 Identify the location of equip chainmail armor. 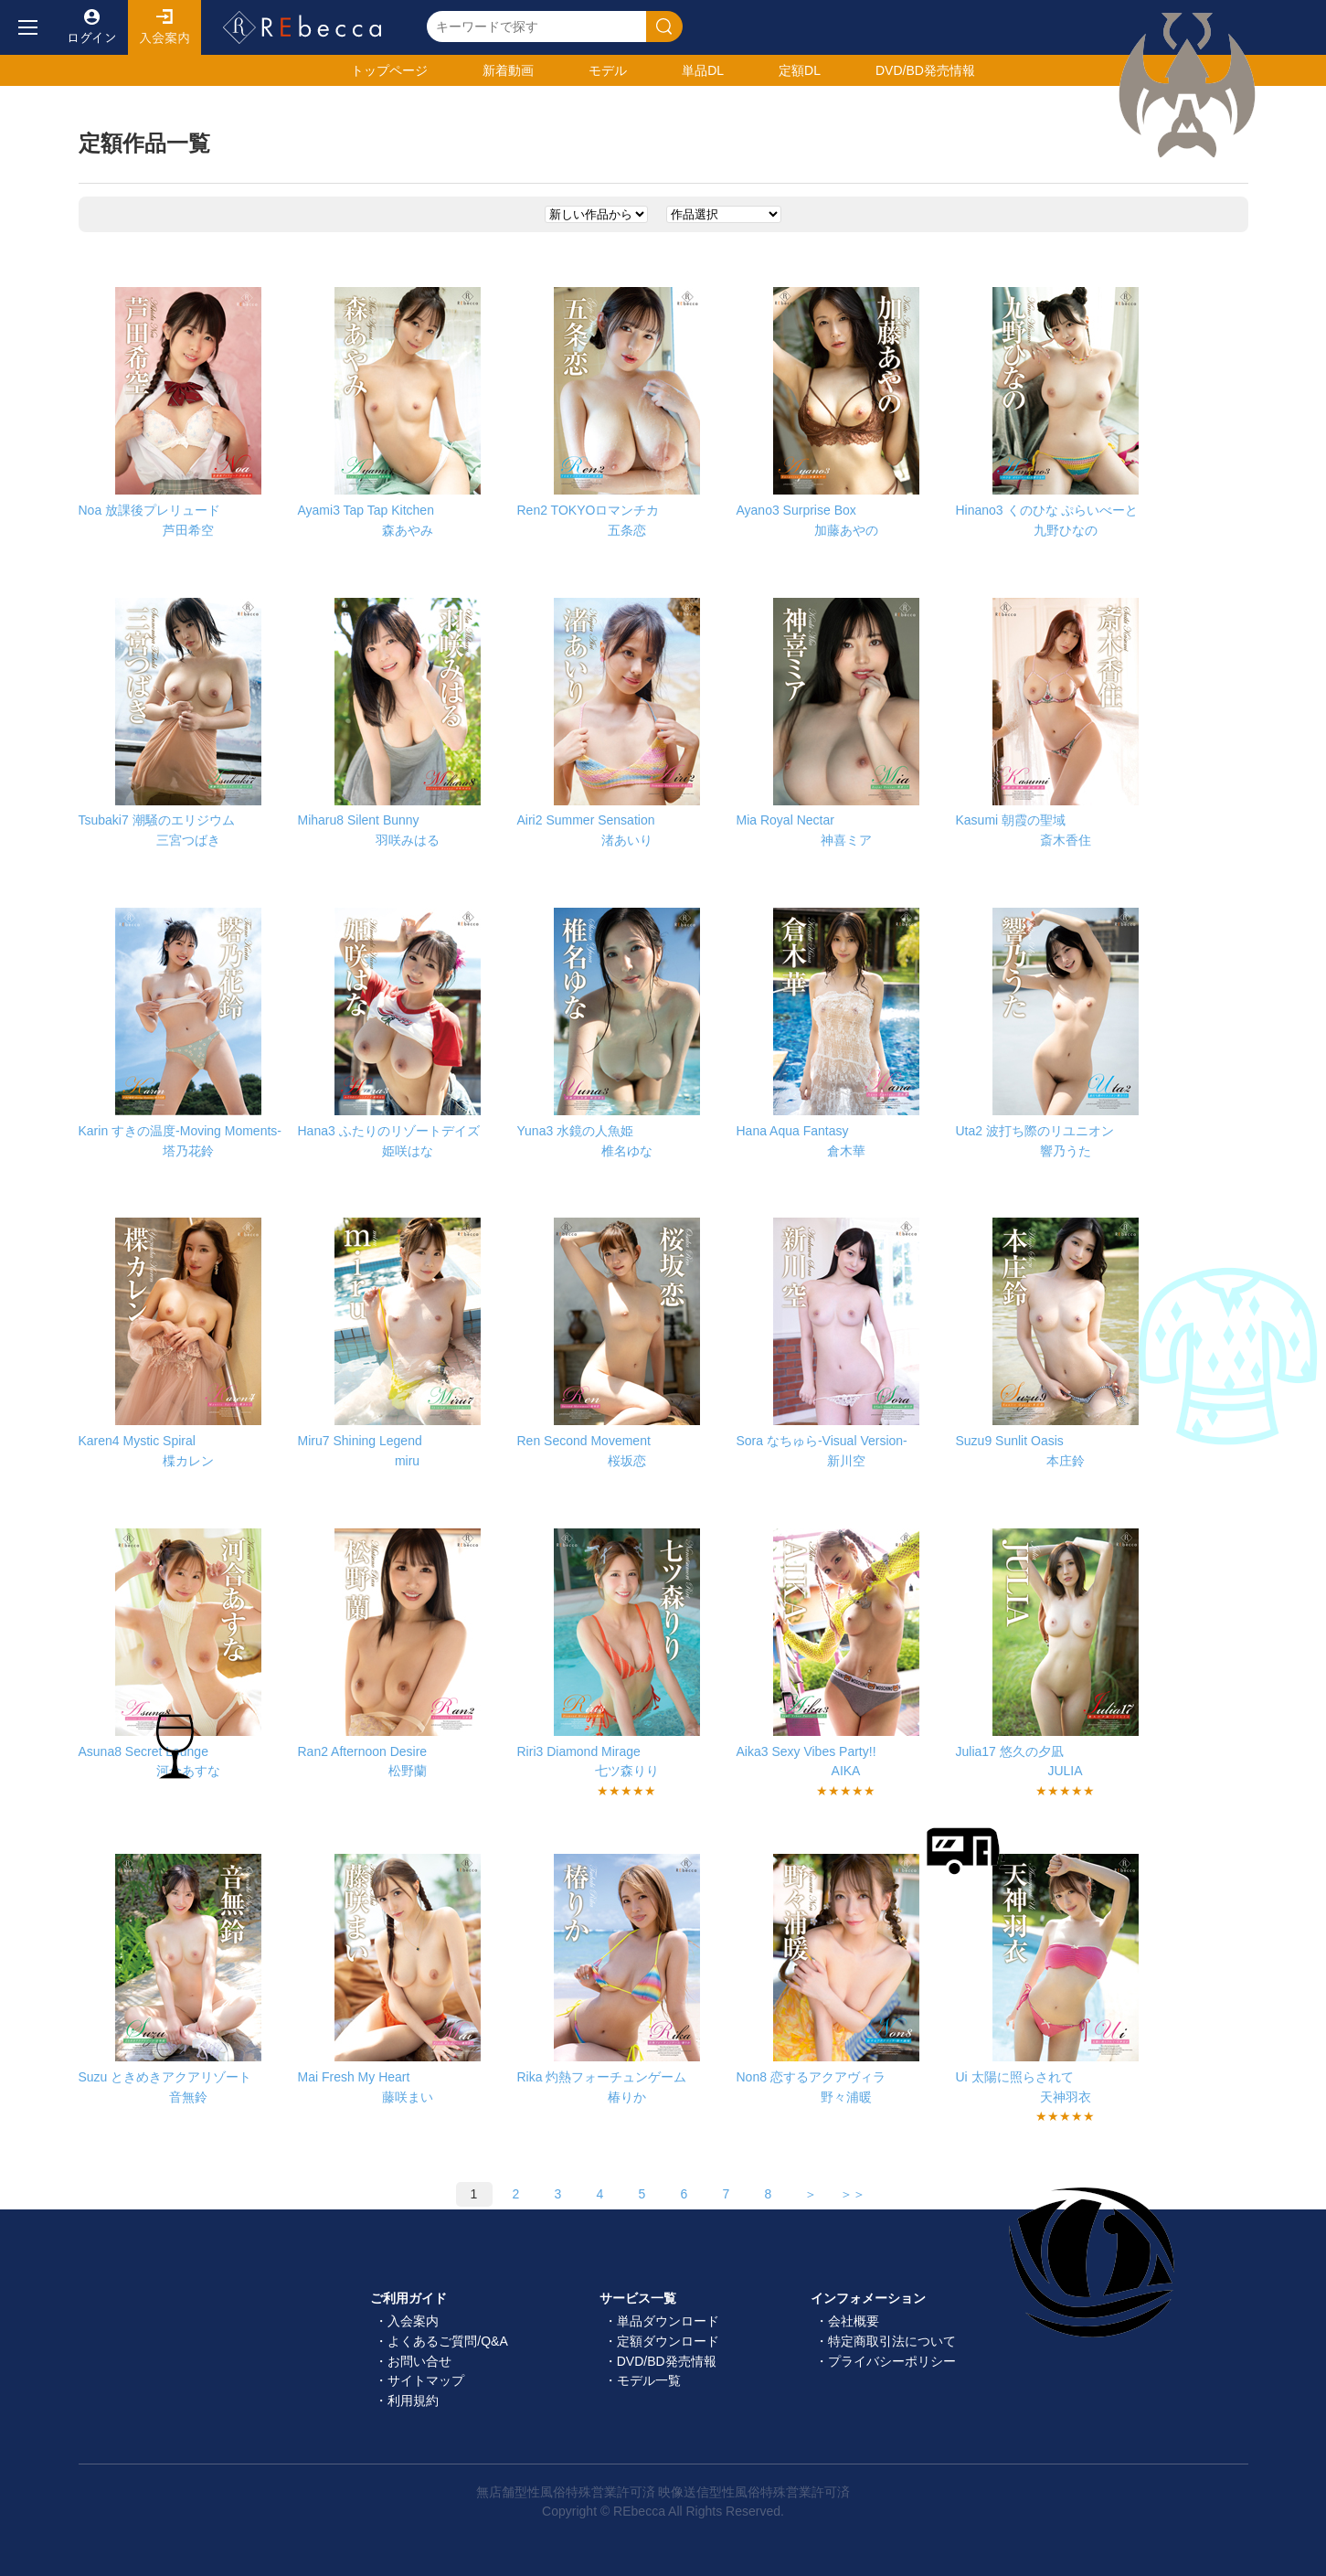
(1227, 1356).